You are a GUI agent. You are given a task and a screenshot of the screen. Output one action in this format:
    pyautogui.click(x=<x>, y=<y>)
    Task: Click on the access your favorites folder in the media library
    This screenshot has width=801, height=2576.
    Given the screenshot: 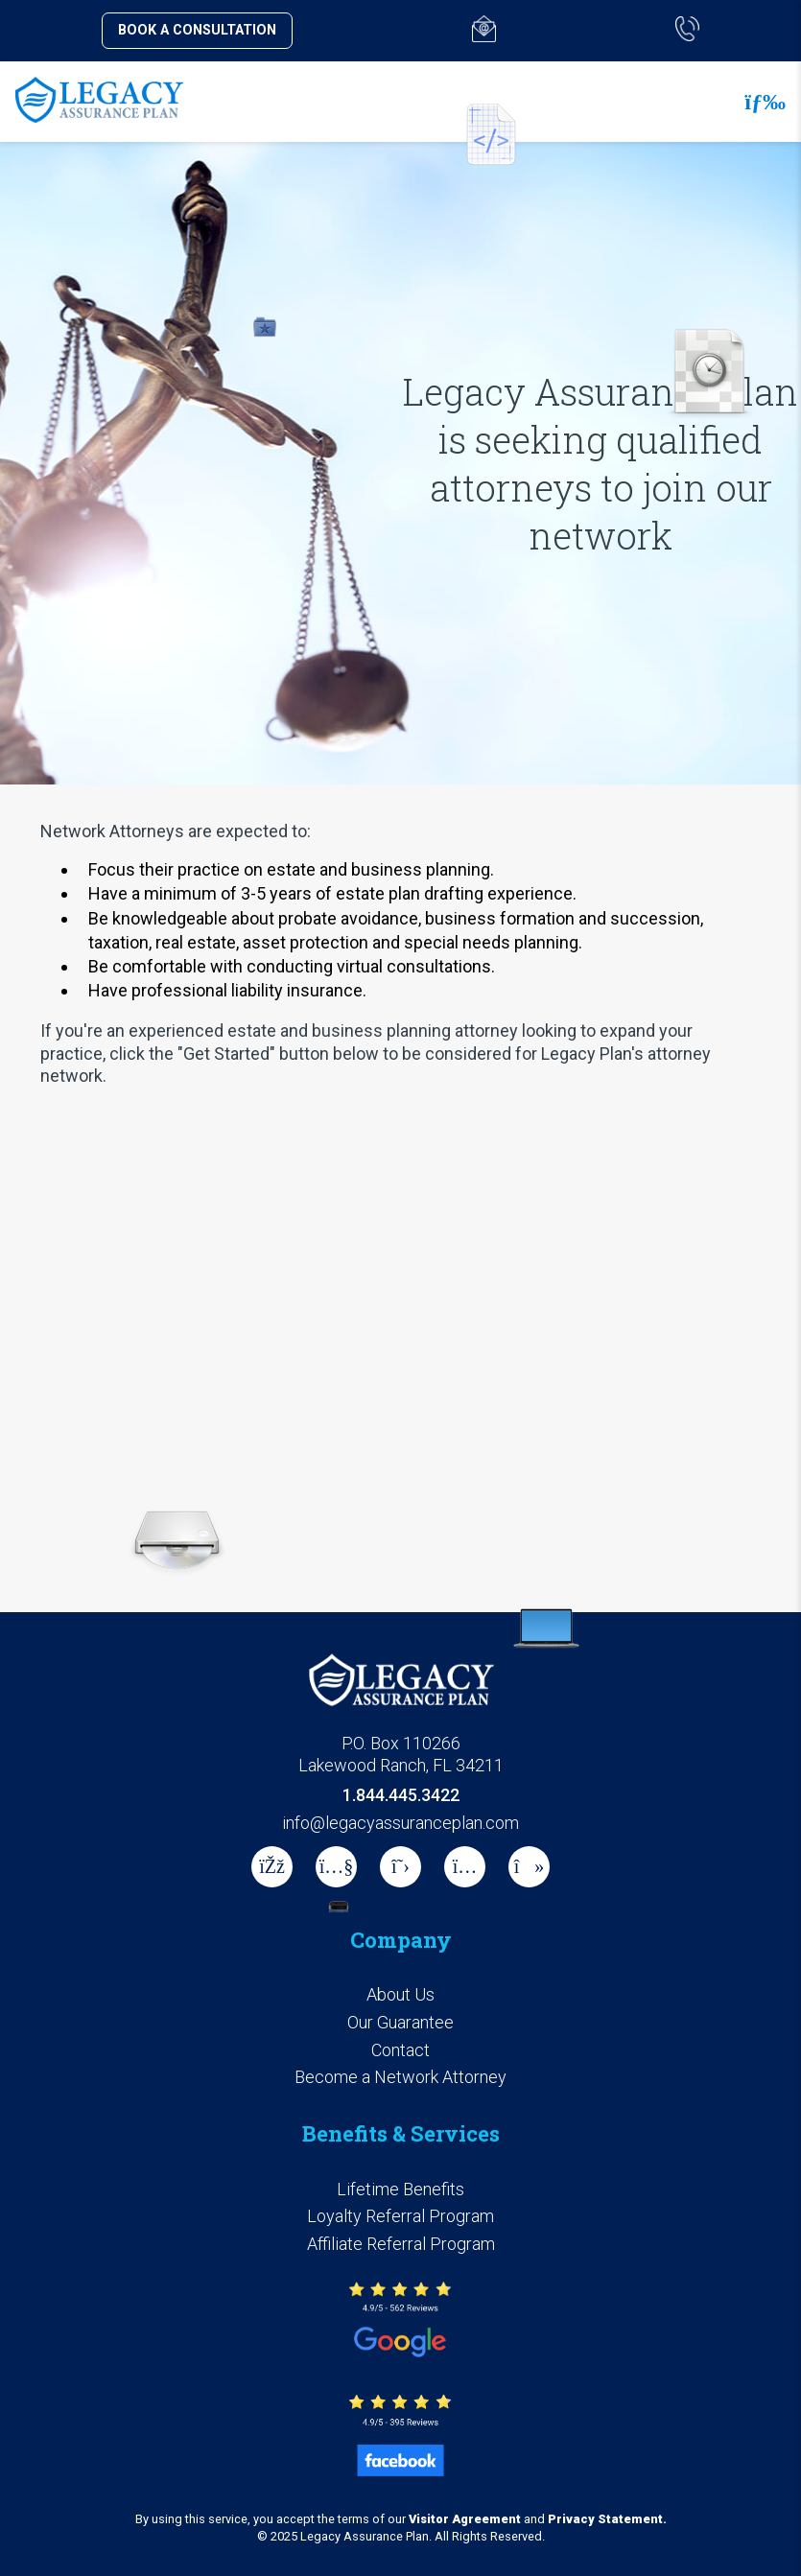 What is the action you would take?
    pyautogui.click(x=265, y=327)
    